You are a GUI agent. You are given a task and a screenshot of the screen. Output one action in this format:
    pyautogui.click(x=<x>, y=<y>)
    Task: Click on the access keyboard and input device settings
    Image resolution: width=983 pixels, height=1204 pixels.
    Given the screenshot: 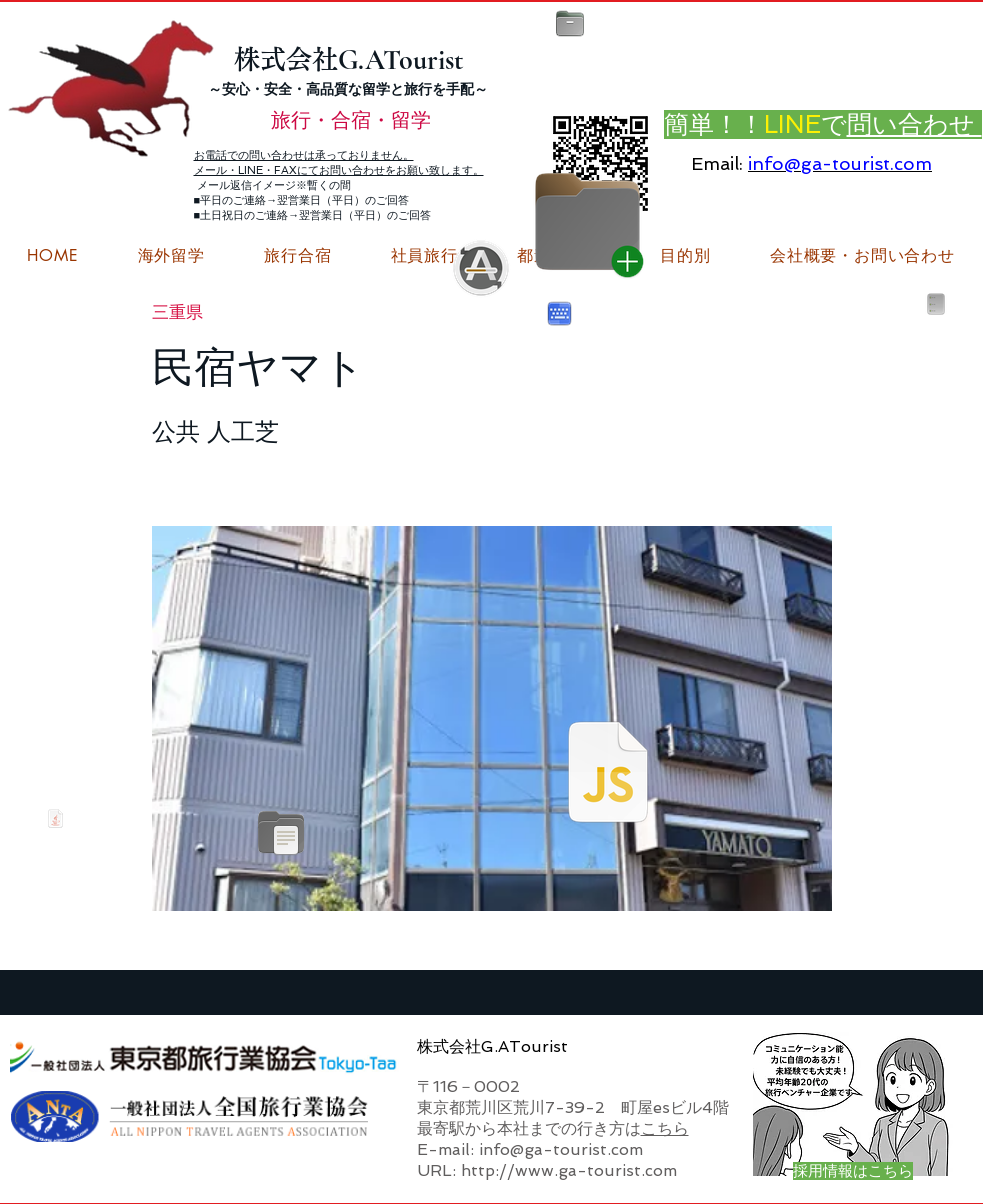 What is the action you would take?
    pyautogui.click(x=559, y=313)
    